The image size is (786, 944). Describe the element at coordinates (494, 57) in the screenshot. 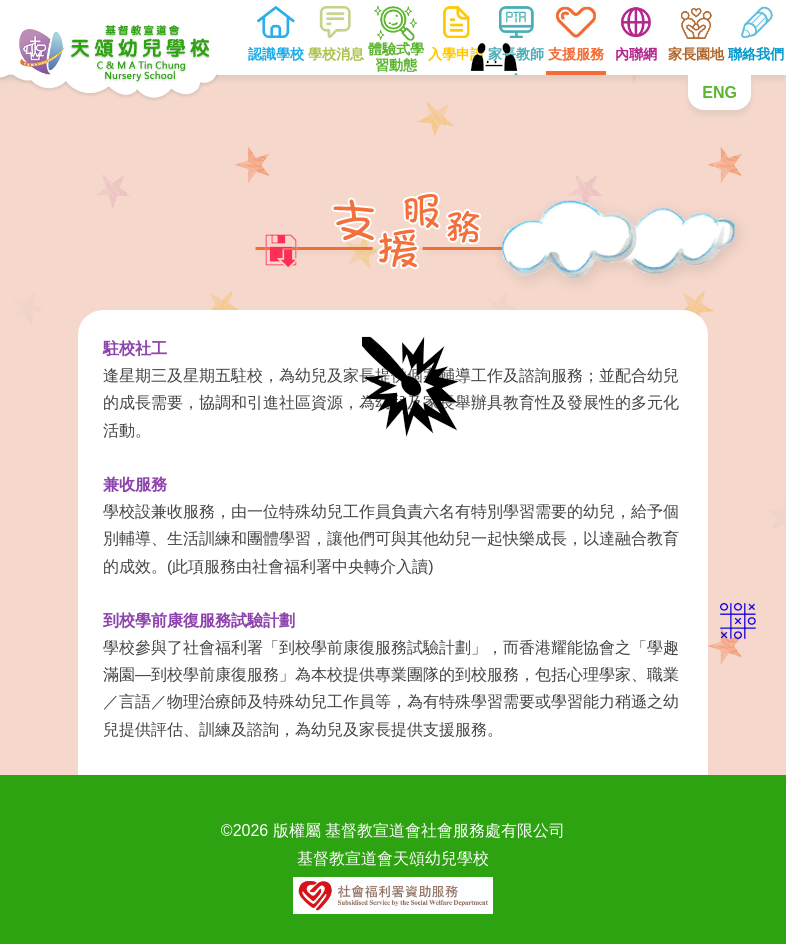

I see `find or join tabletop gaming sessions` at that location.